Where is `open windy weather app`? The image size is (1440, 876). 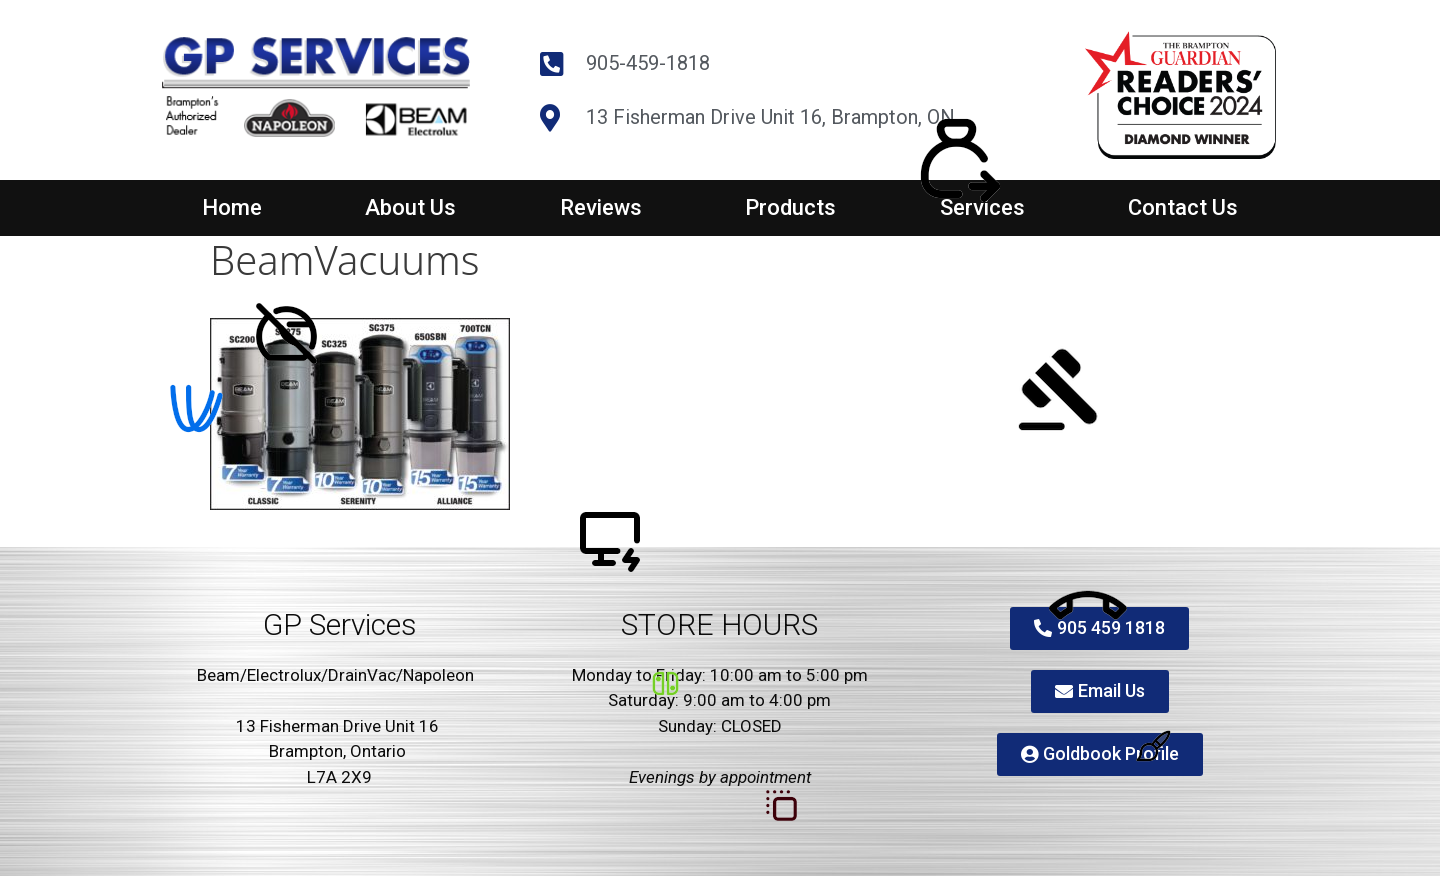
open windy weather app is located at coordinates (196, 408).